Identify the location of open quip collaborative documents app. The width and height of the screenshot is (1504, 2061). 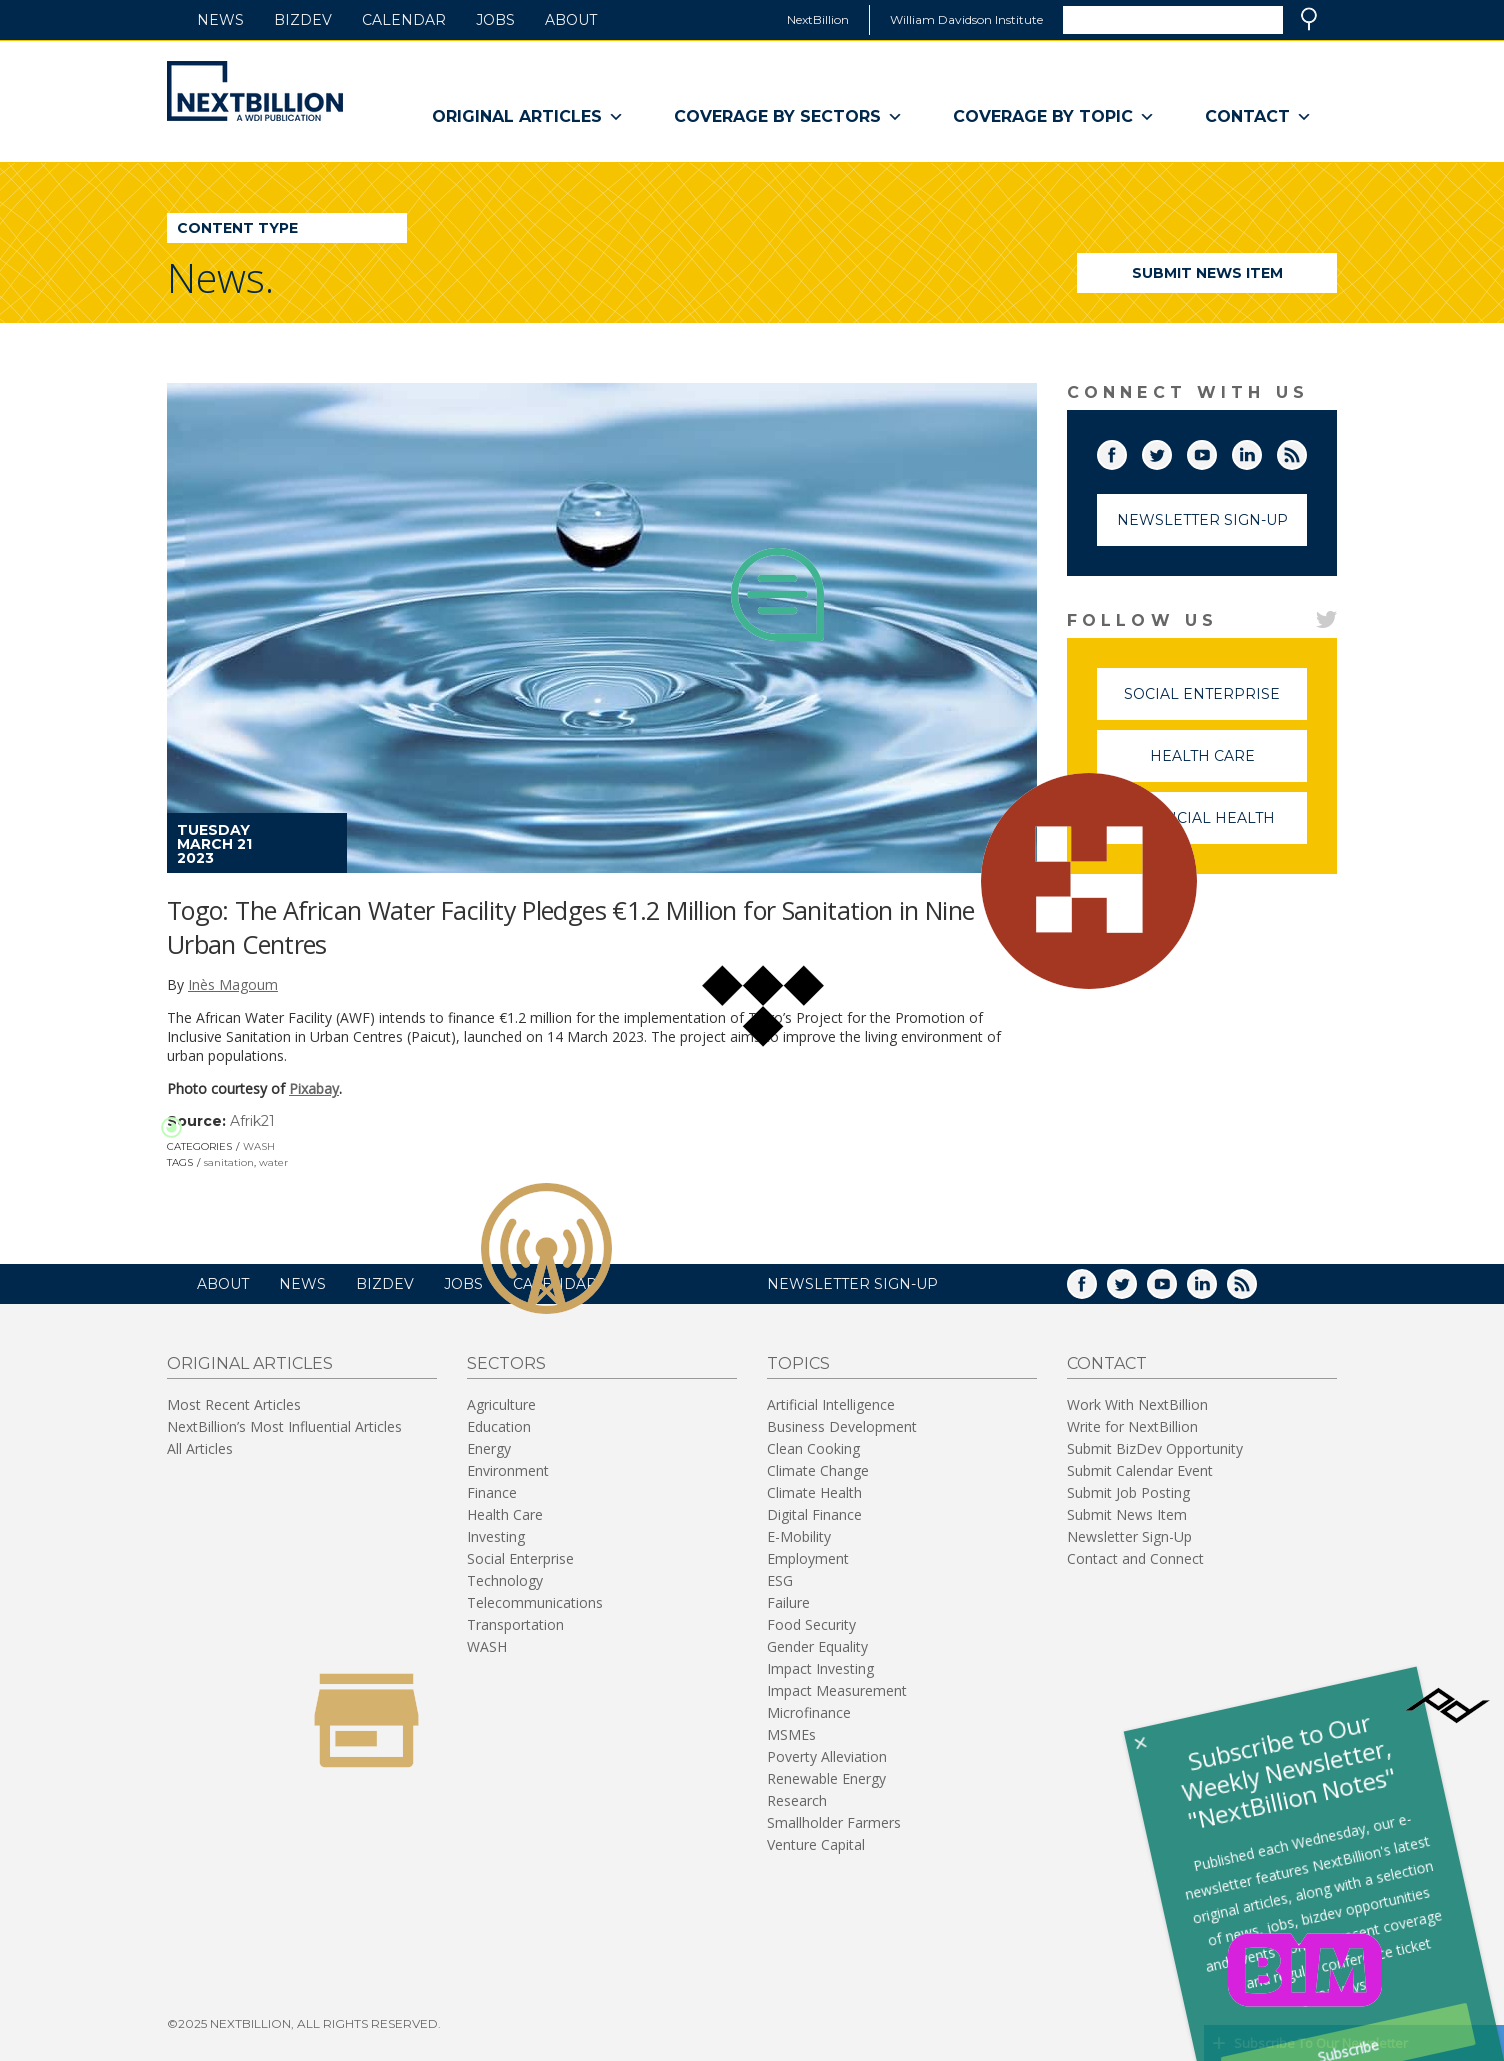
(777, 594).